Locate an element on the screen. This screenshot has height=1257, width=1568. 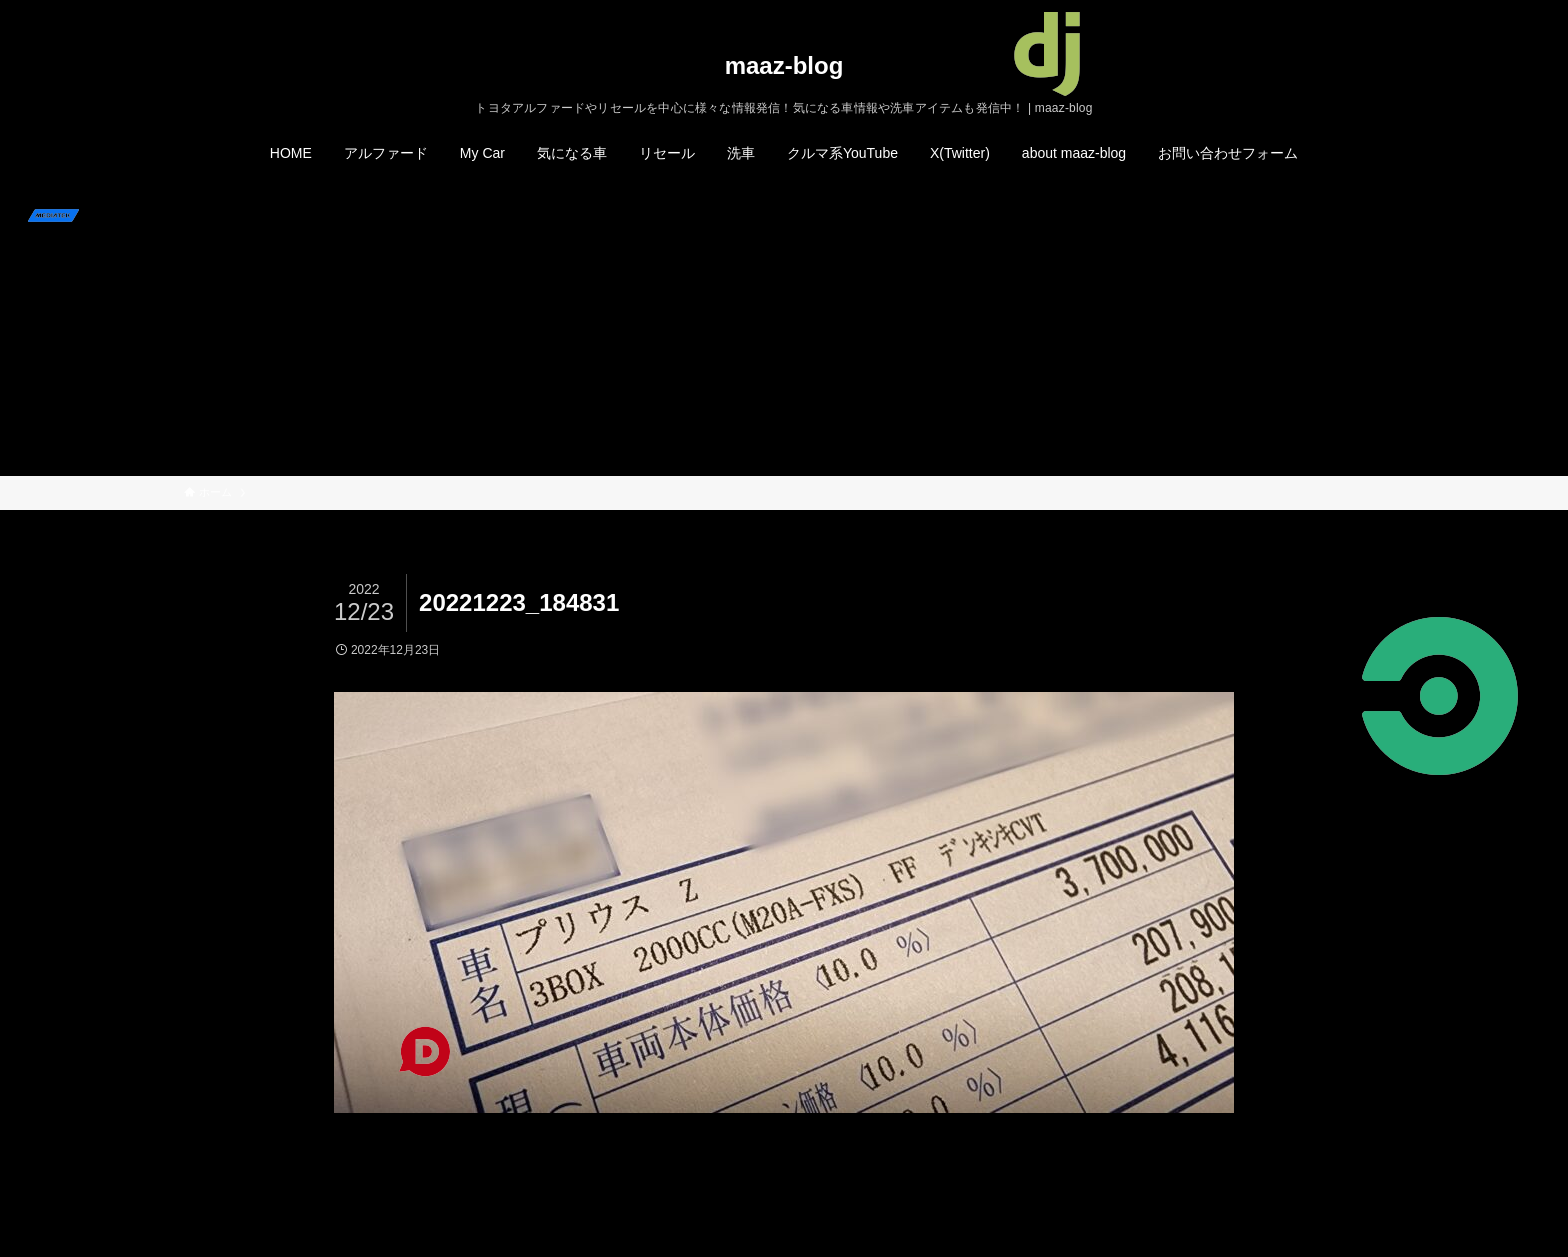
open CircleCI dashboard is located at coordinates (1440, 696).